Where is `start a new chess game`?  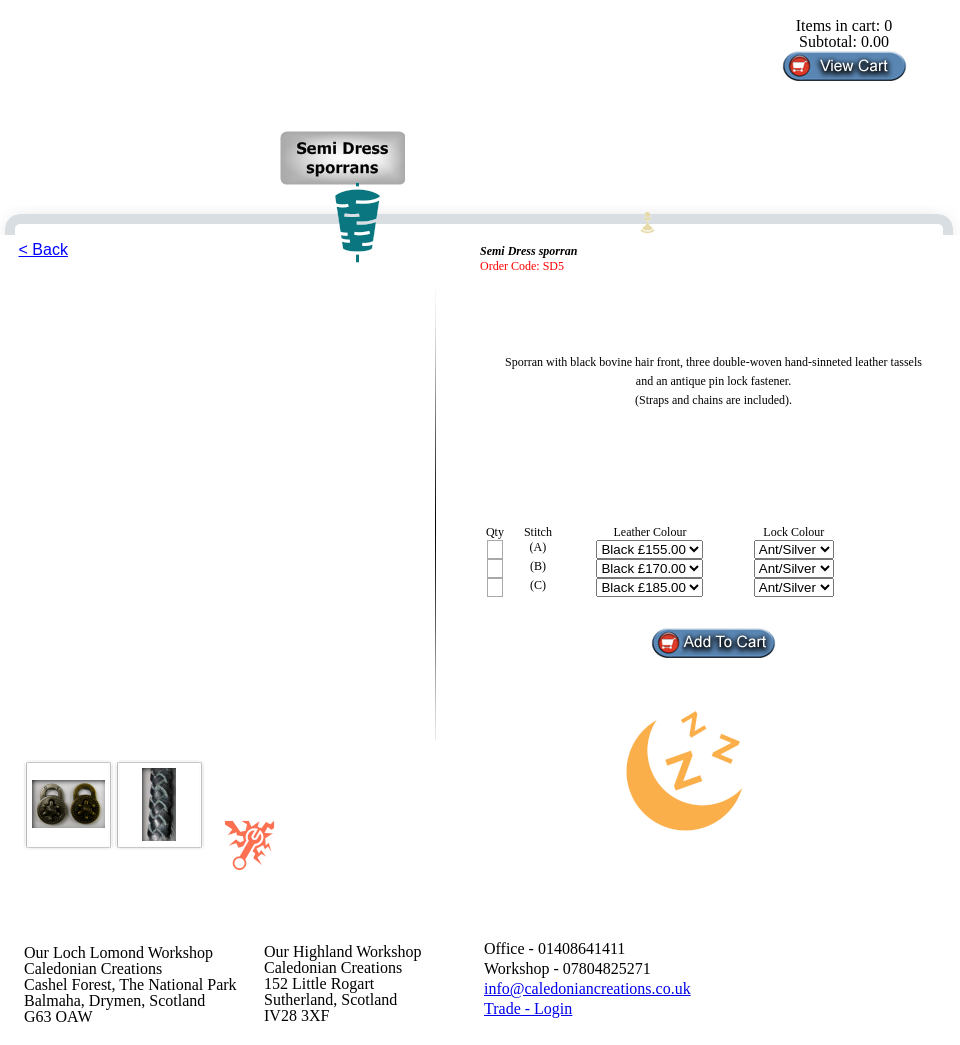
start a new chess game is located at coordinates (647, 222).